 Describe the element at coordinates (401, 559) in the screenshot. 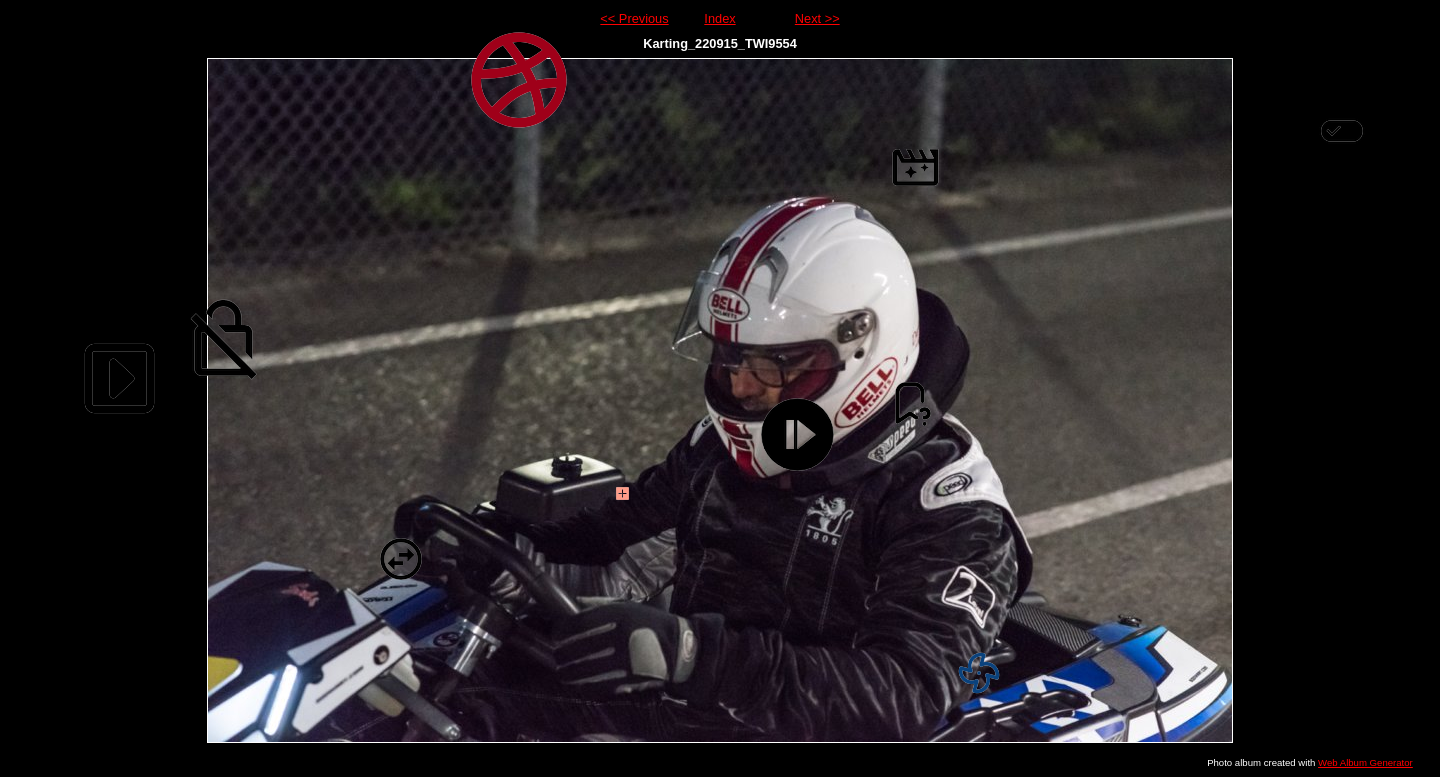

I see `swap or exchange items horizontally` at that location.